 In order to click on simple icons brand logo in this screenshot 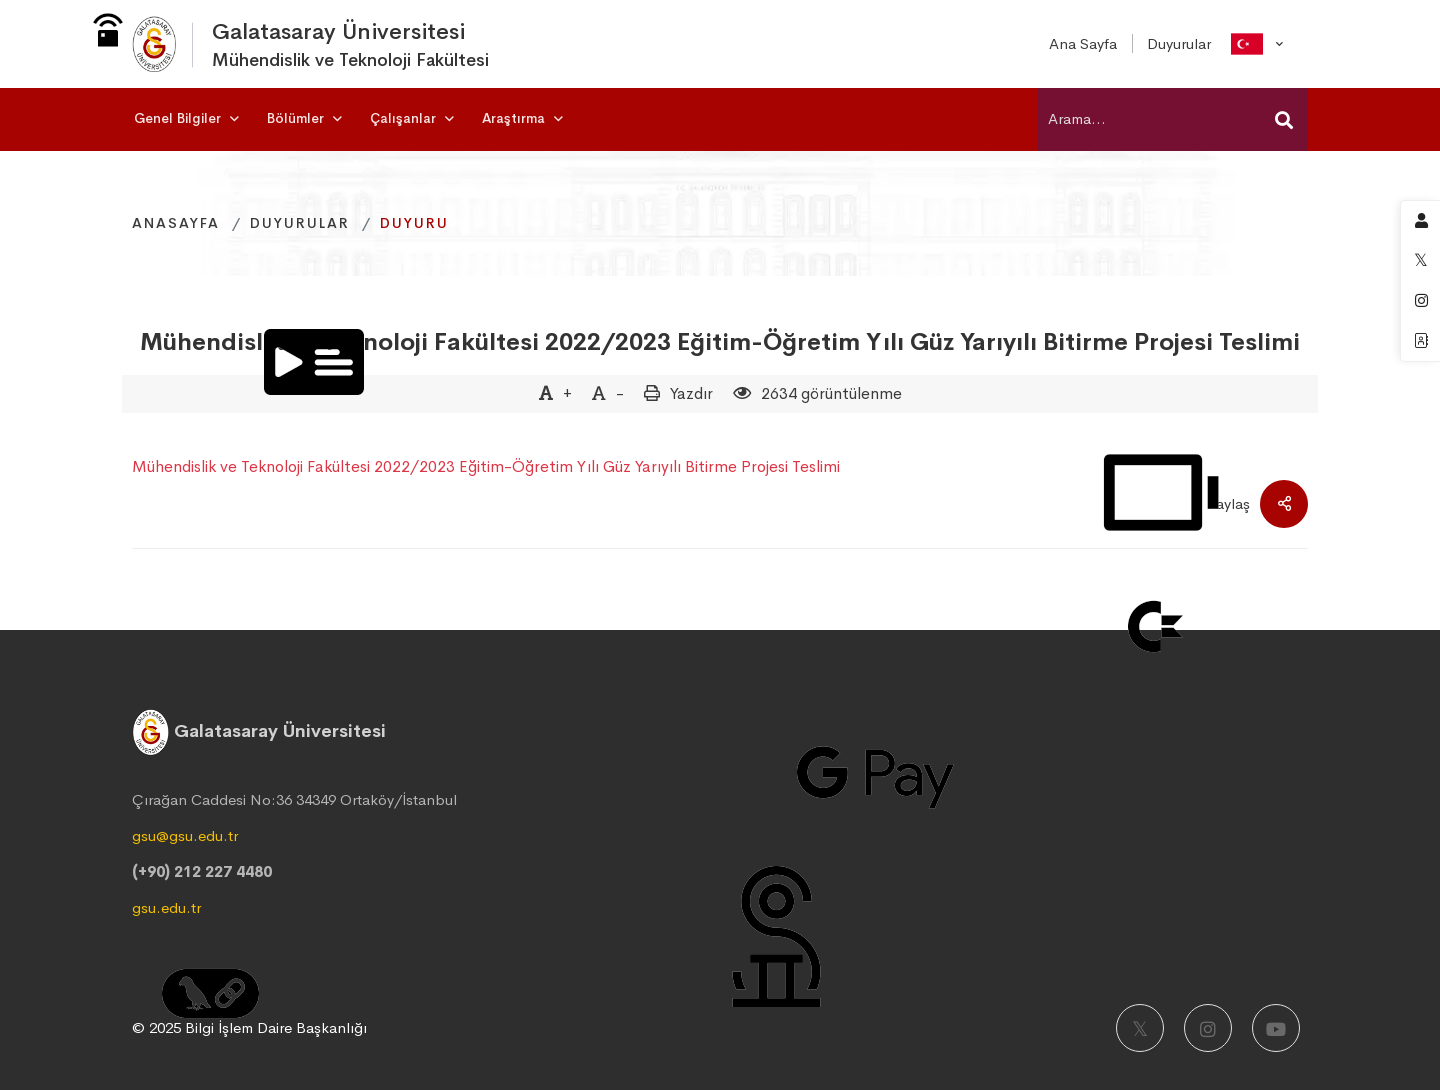, I will do `click(776, 936)`.